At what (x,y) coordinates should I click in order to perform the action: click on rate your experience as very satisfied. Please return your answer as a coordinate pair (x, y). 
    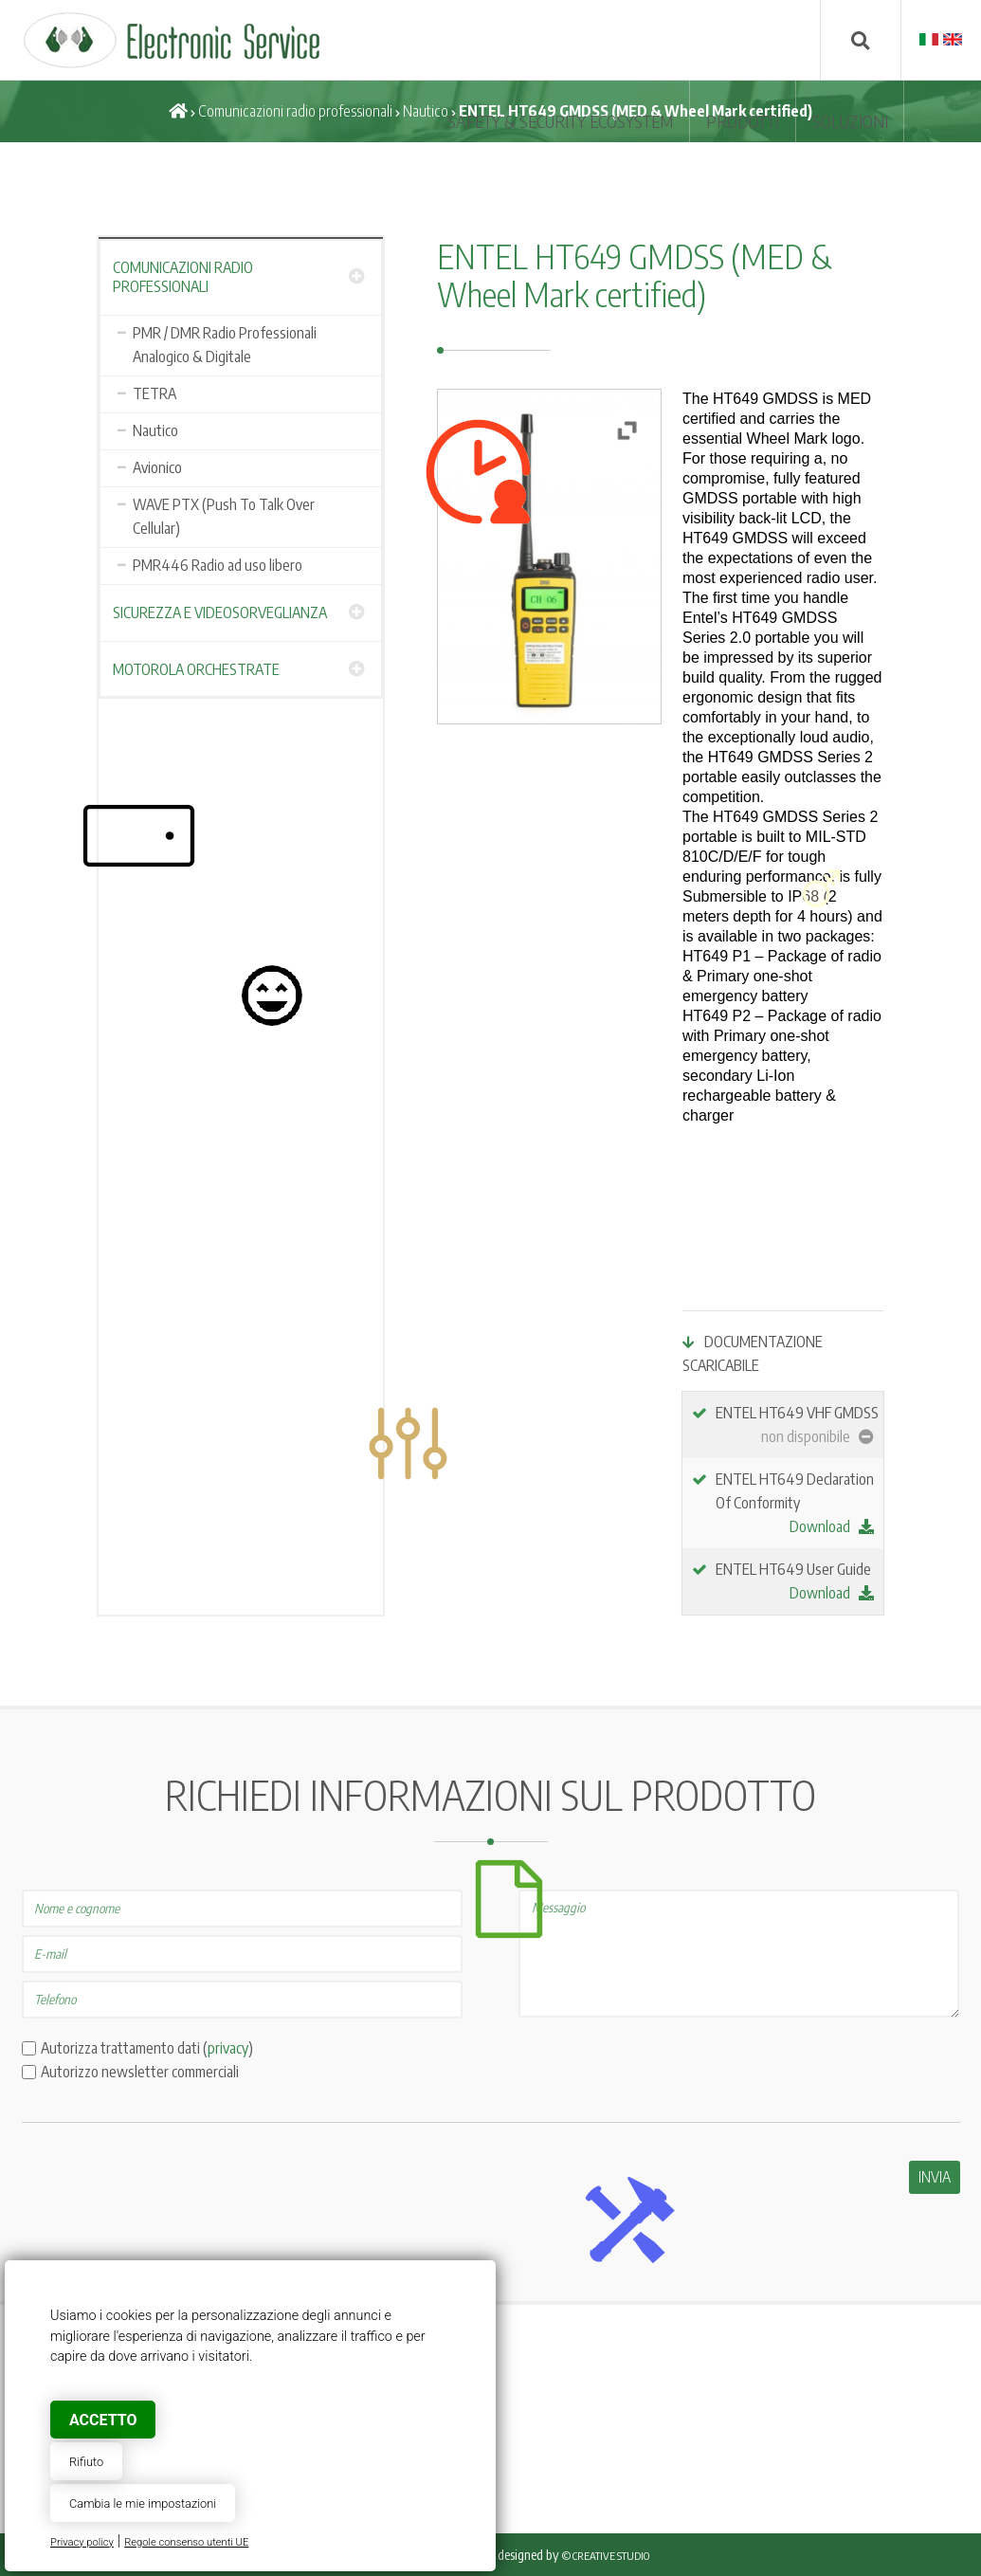
    Looking at the image, I should click on (272, 996).